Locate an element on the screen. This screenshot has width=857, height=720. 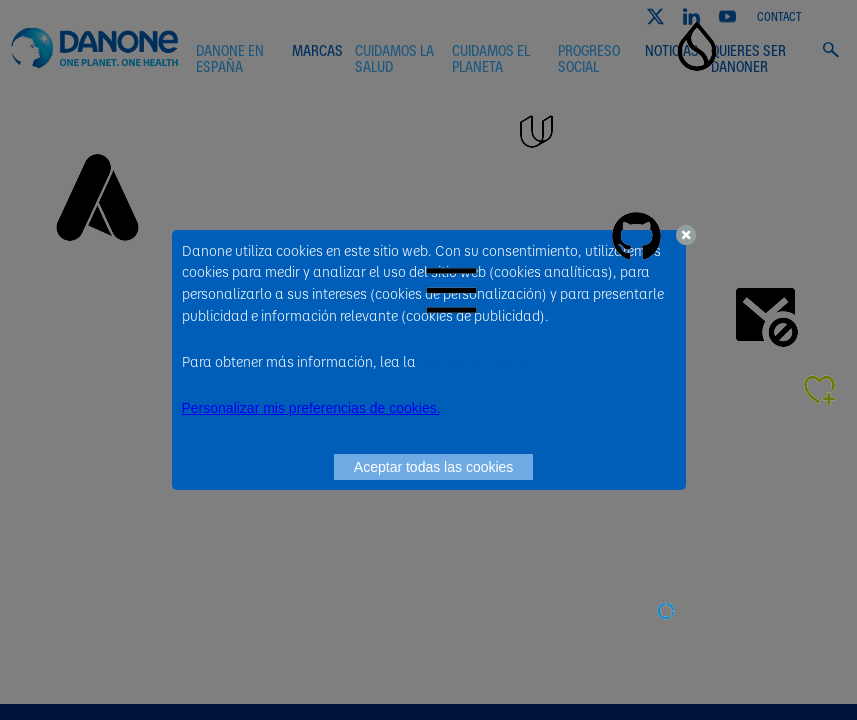
Sui blockchain logo is located at coordinates (697, 46).